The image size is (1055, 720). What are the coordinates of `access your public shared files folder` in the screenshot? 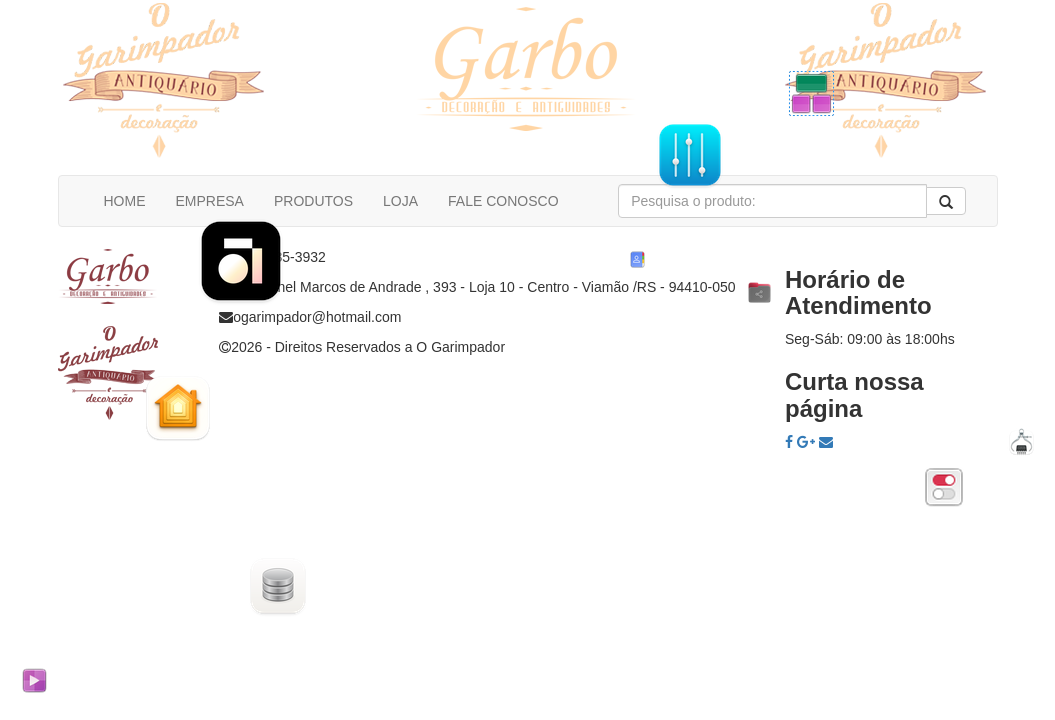 It's located at (759, 292).